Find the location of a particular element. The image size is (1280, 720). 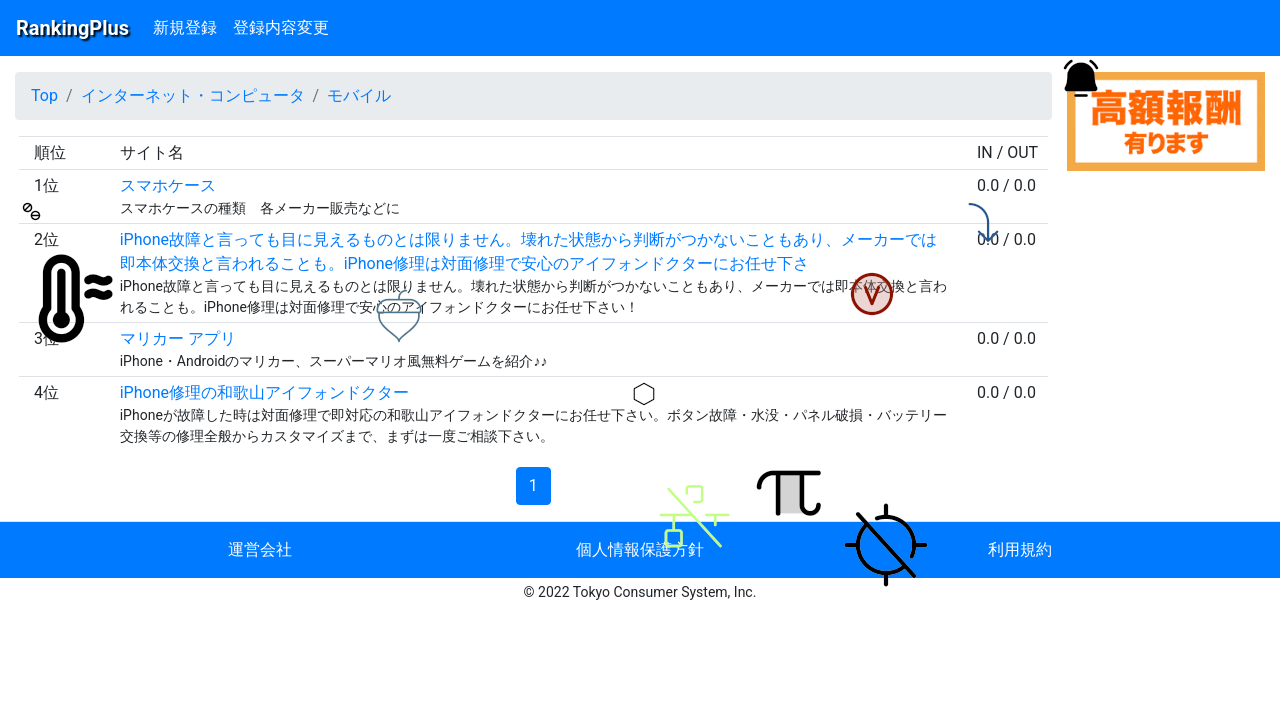

network connection unavailable or disabled is located at coordinates (694, 517).